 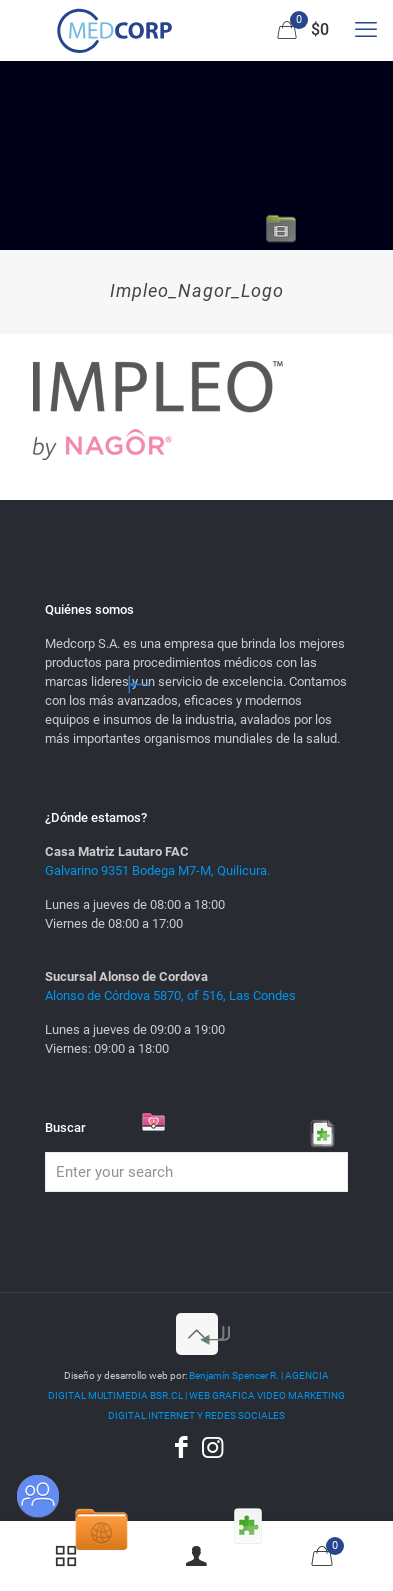 I want to click on an openoffice extension or add-on file, so click(x=322, y=1133).